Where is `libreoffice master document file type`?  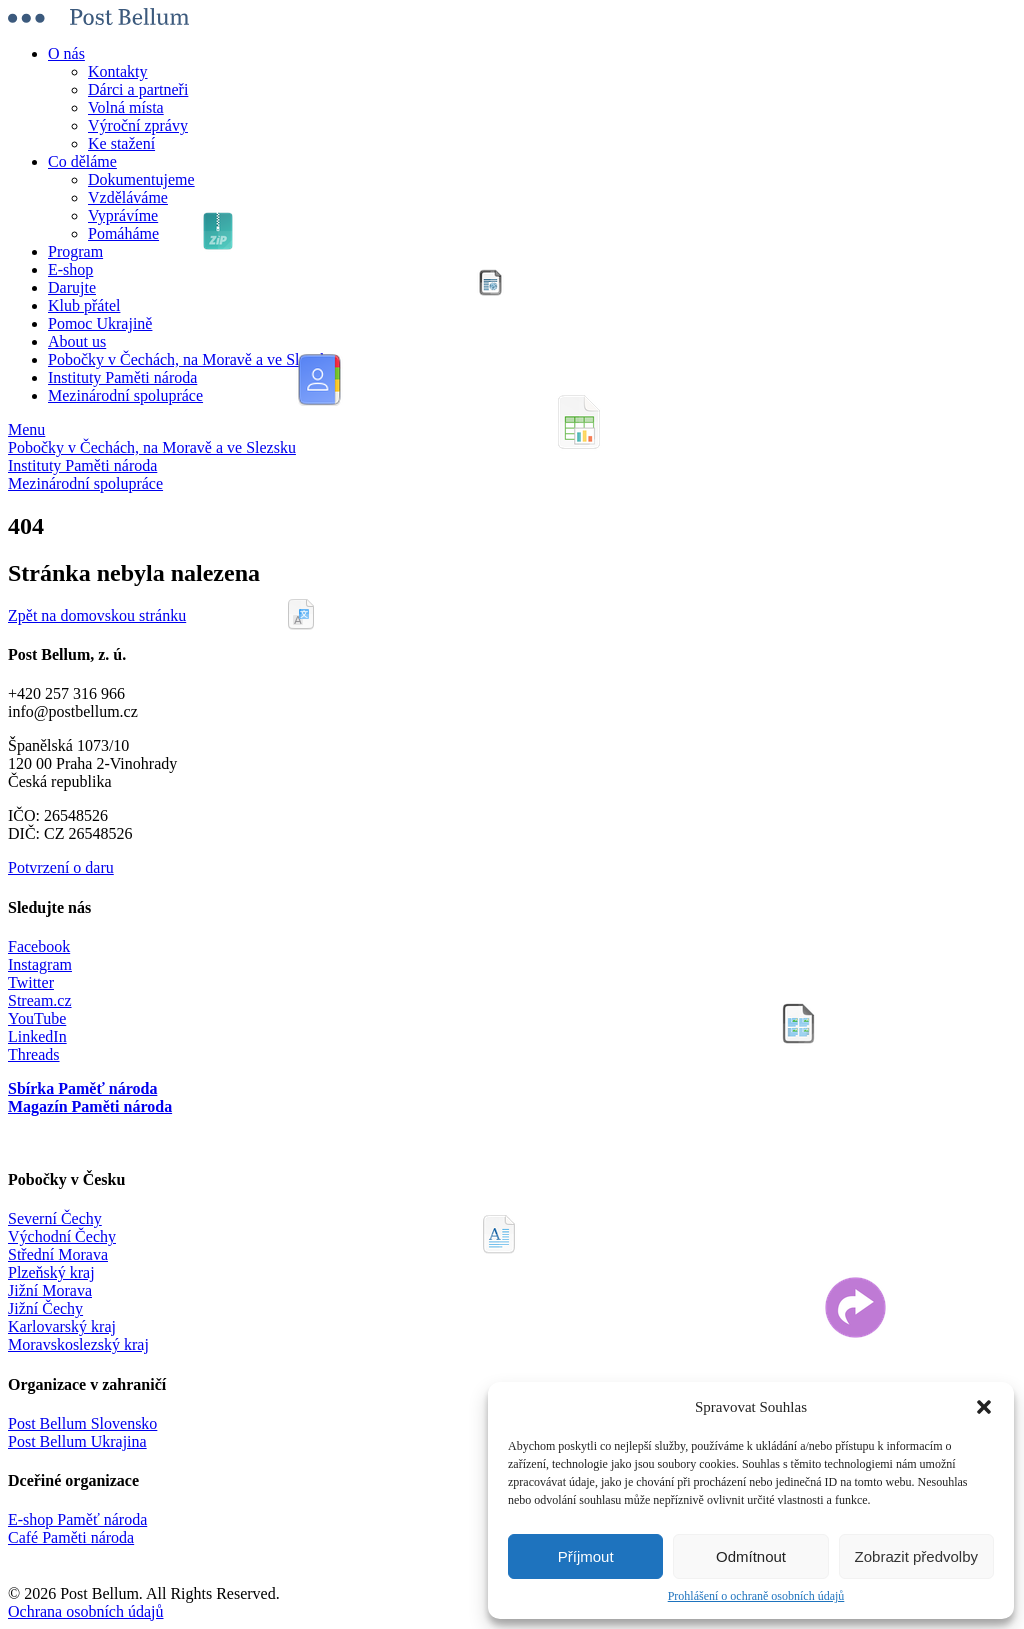 libreoffice master document file type is located at coordinates (798, 1023).